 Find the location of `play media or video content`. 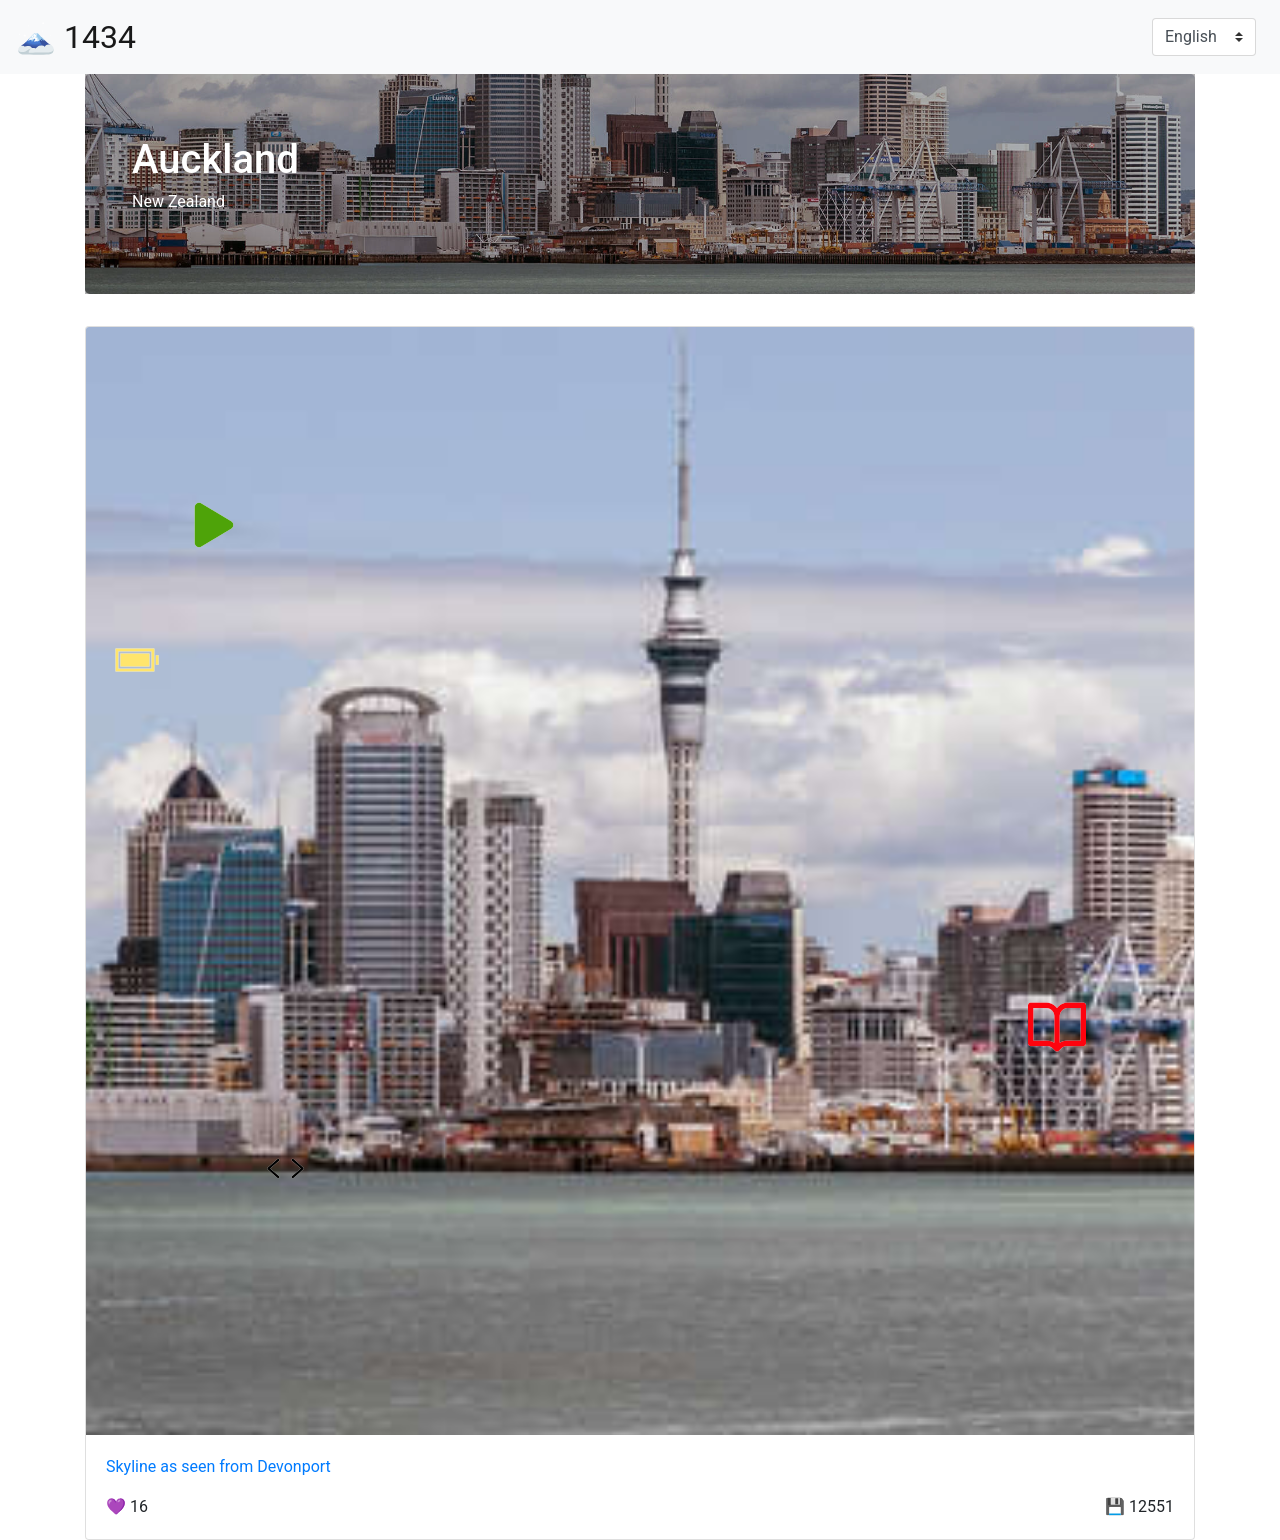

play media or video content is located at coordinates (214, 525).